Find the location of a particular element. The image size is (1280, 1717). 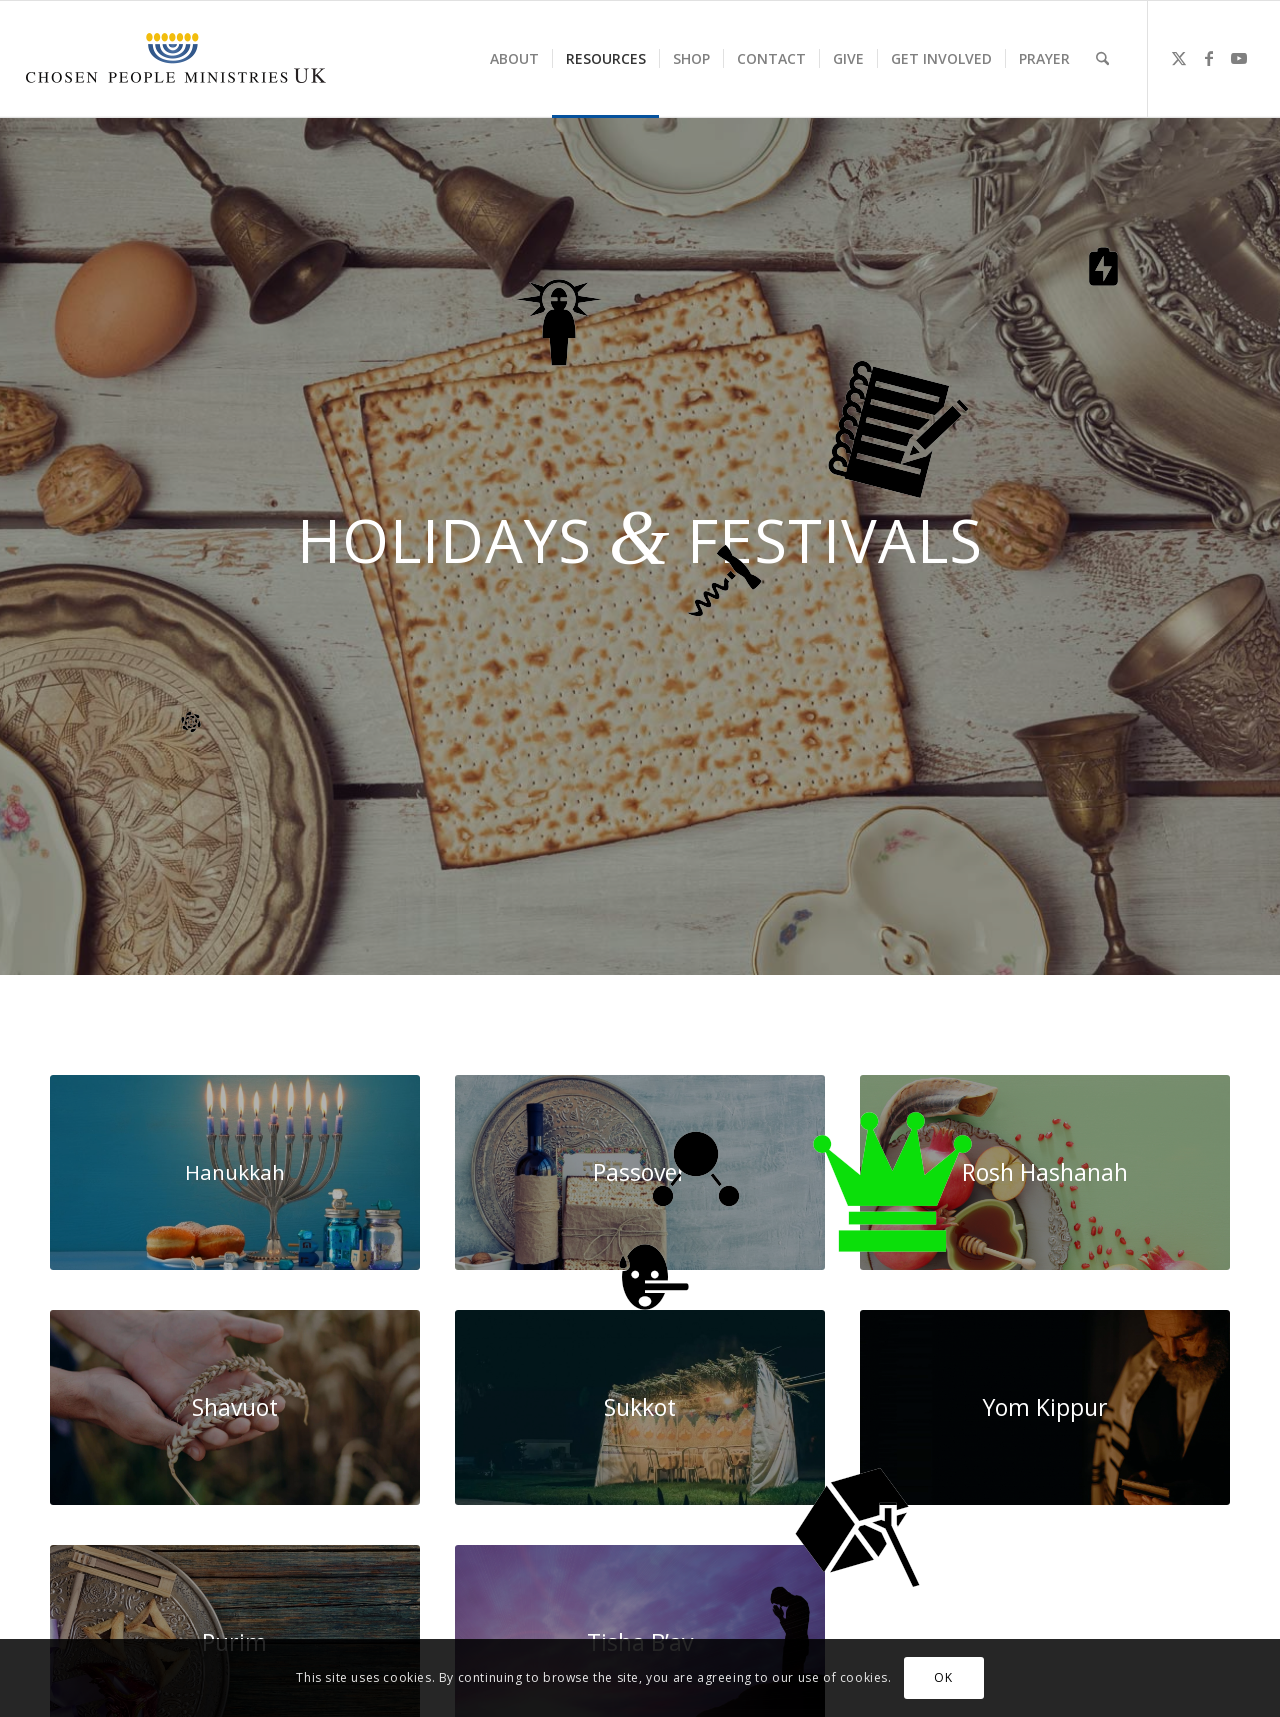

indicates an oil or petroleum resource in a game is located at coordinates (191, 722).